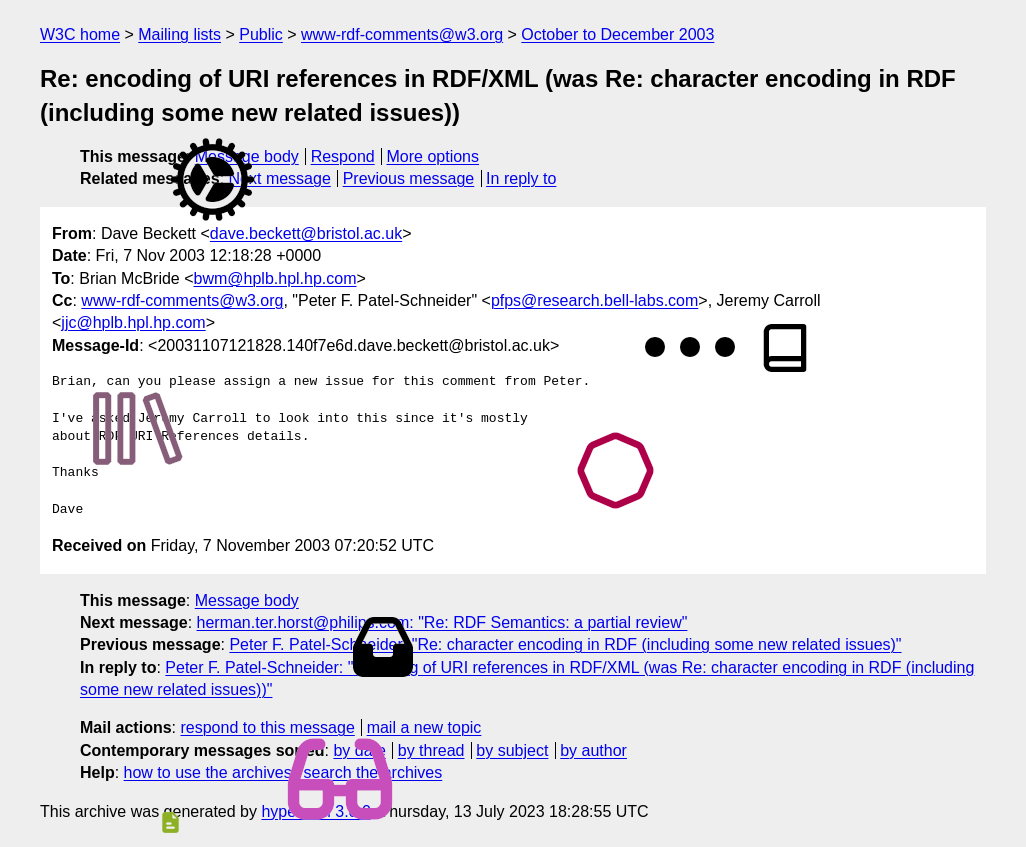 This screenshot has width=1026, height=847. What do you see at coordinates (170, 822) in the screenshot?
I see `view document contents` at bounding box center [170, 822].